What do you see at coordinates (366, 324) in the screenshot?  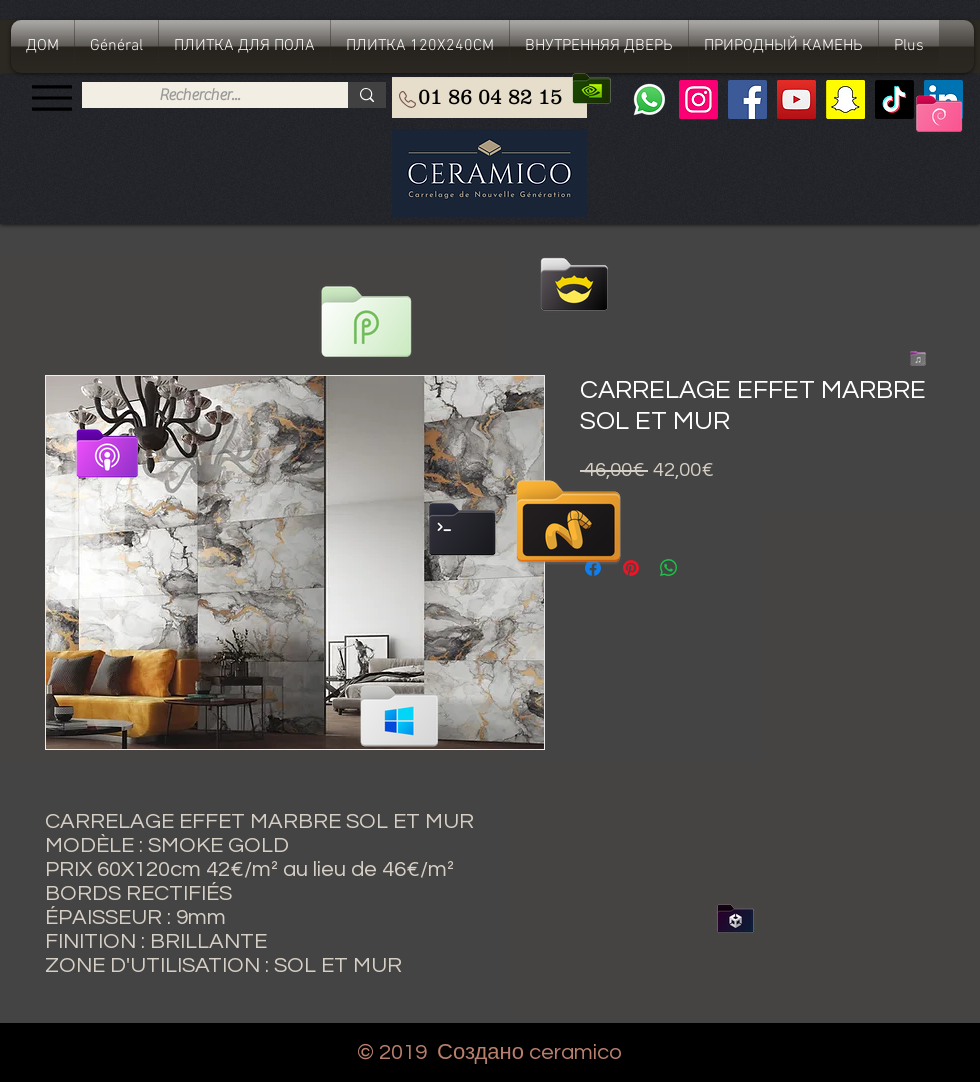 I see `open android pie system files folder` at bounding box center [366, 324].